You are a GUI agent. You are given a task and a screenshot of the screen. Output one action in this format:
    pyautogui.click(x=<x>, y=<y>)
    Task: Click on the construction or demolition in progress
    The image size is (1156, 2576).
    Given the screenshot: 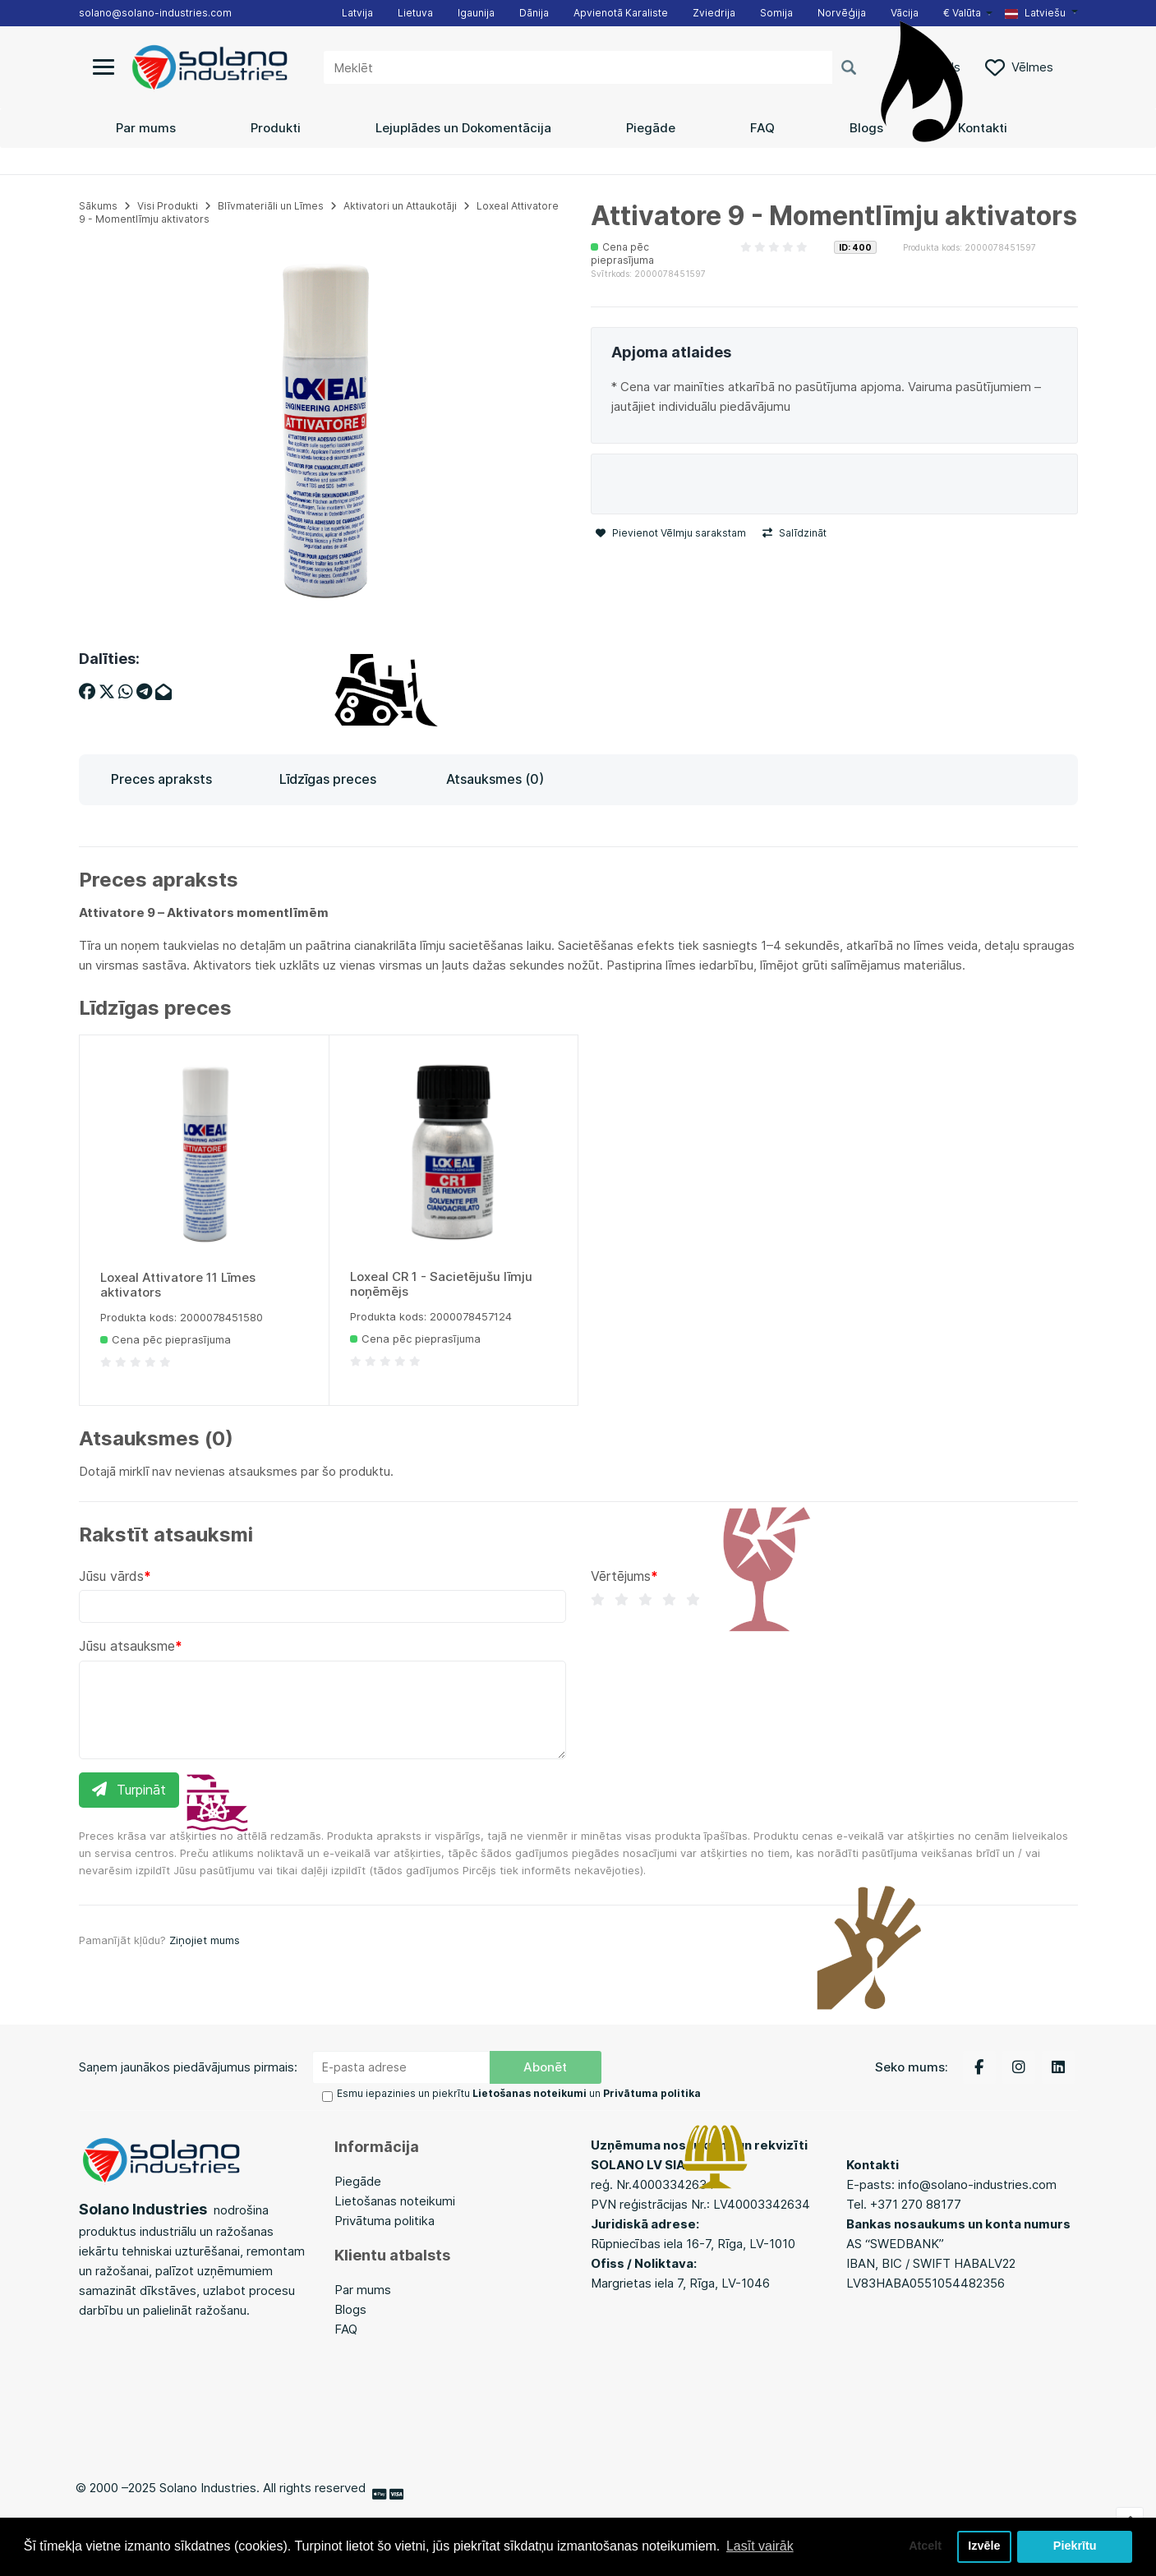 What is the action you would take?
    pyautogui.click(x=386, y=690)
    